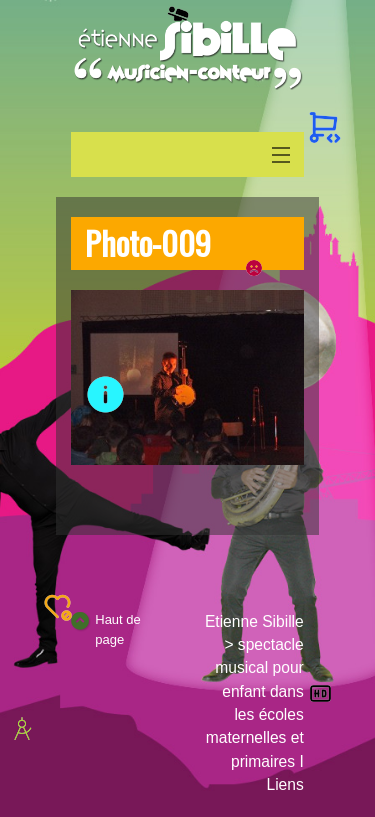 This screenshot has width=375, height=817. What do you see at coordinates (57, 606) in the screenshot?
I see `remove from favorites` at bounding box center [57, 606].